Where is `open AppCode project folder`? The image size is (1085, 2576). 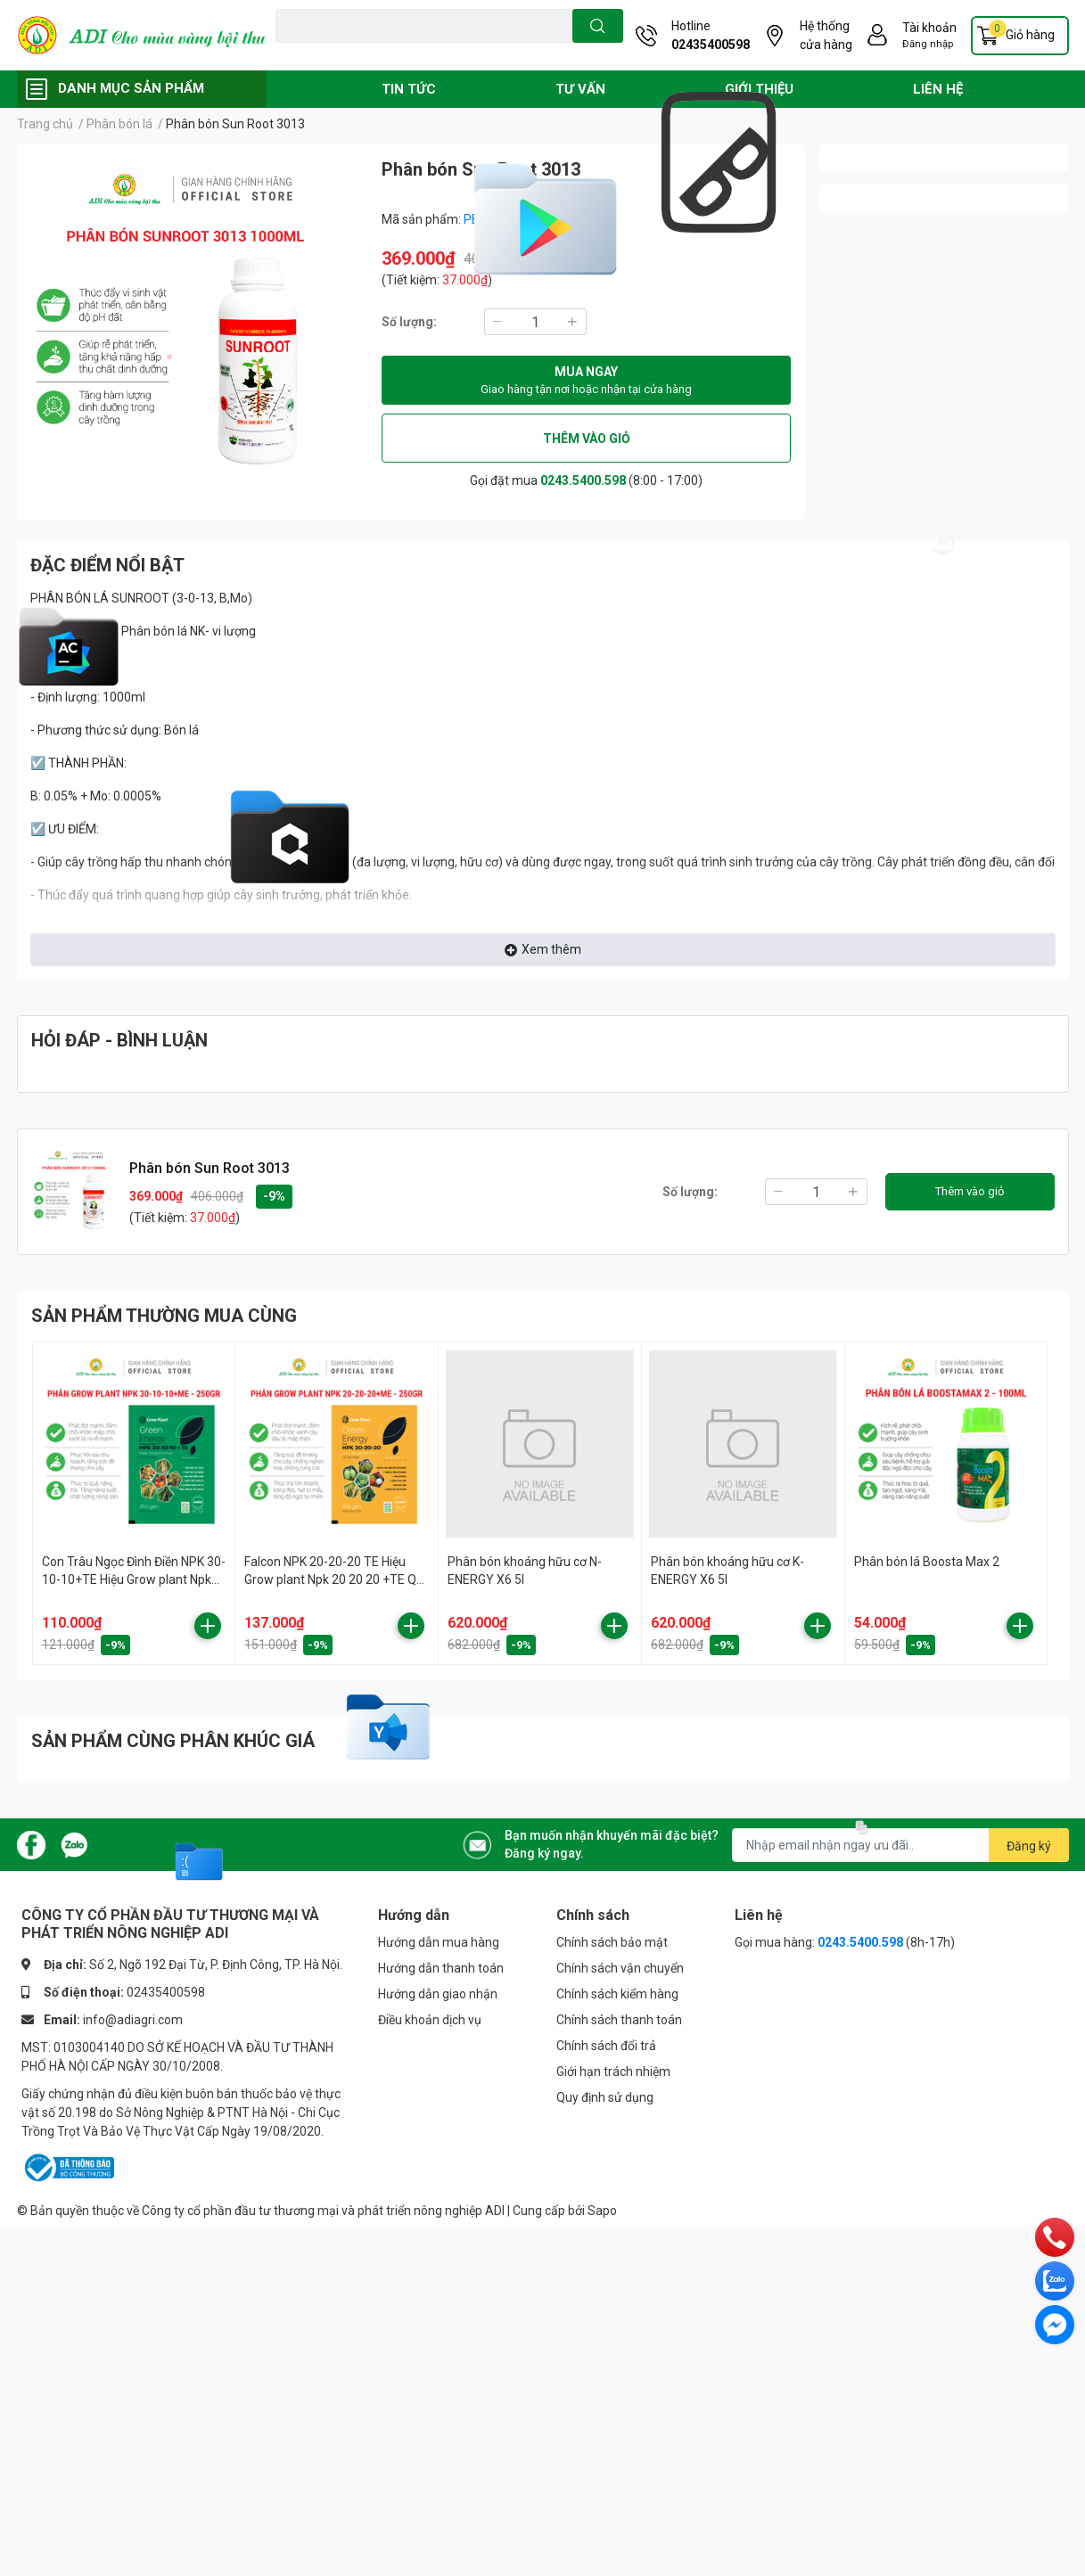 open AppCode project folder is located at coordinates (68, 649).